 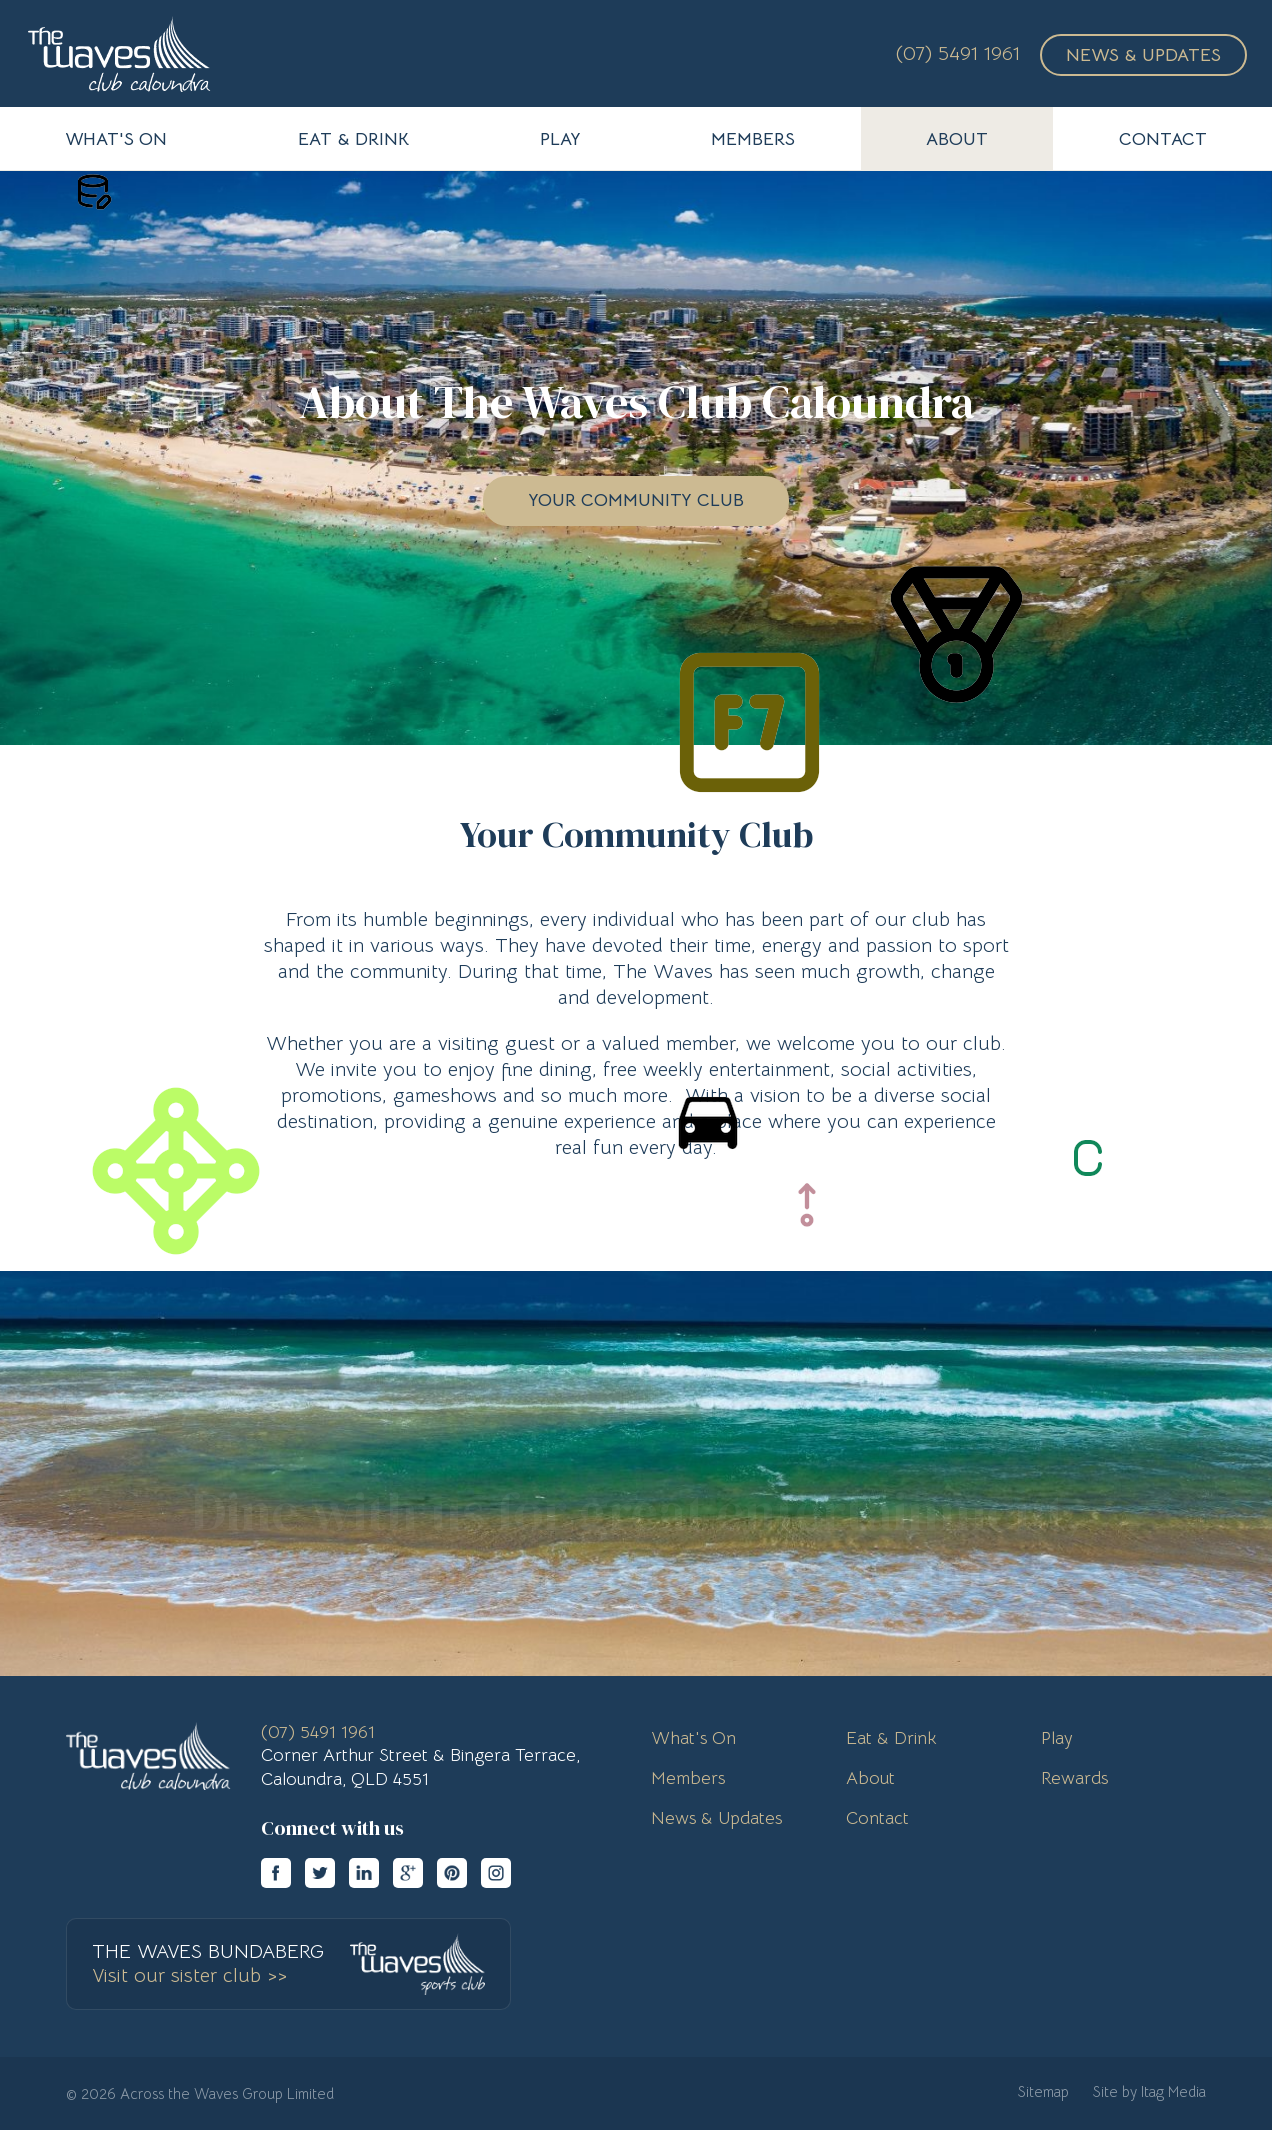 What do you see at coordinates (807, 1205) in the screenshot?
I see `move item up in a list or sequence` at bounding box center [807, 1205].